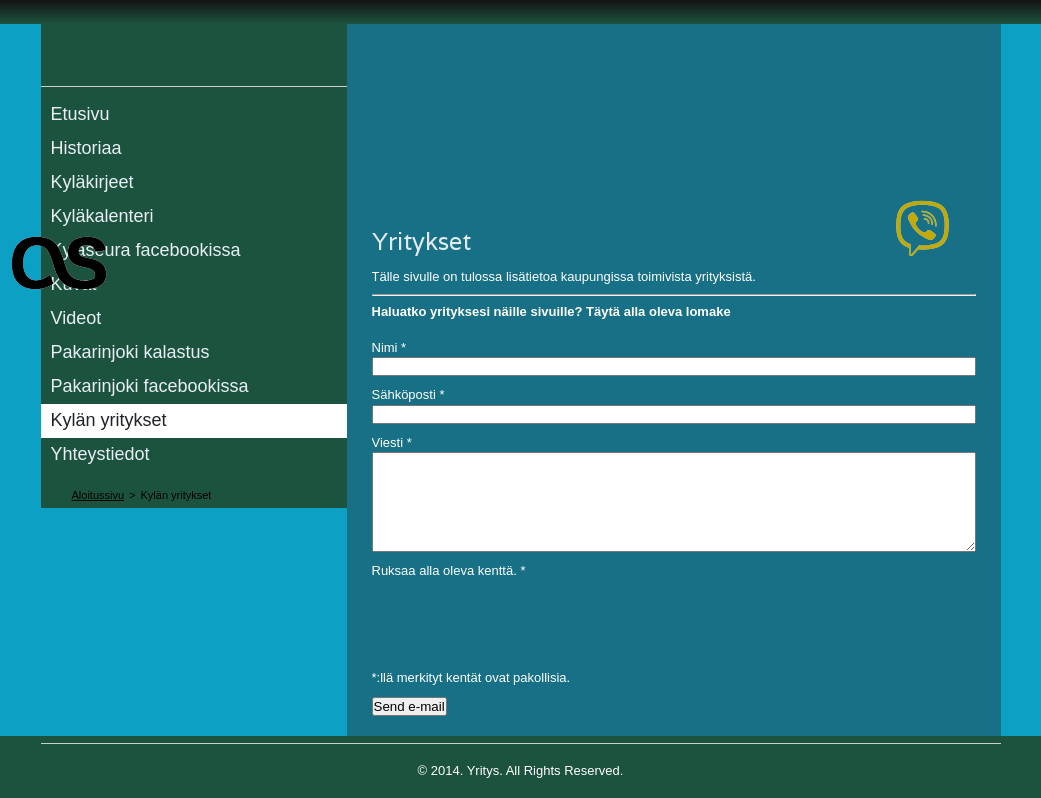 This screenshot has width=1041, height=798. What do you see at coordinates (922, 228) in the screenshot?
I see `open Viber messaging app` at bounding box center [922, 228].